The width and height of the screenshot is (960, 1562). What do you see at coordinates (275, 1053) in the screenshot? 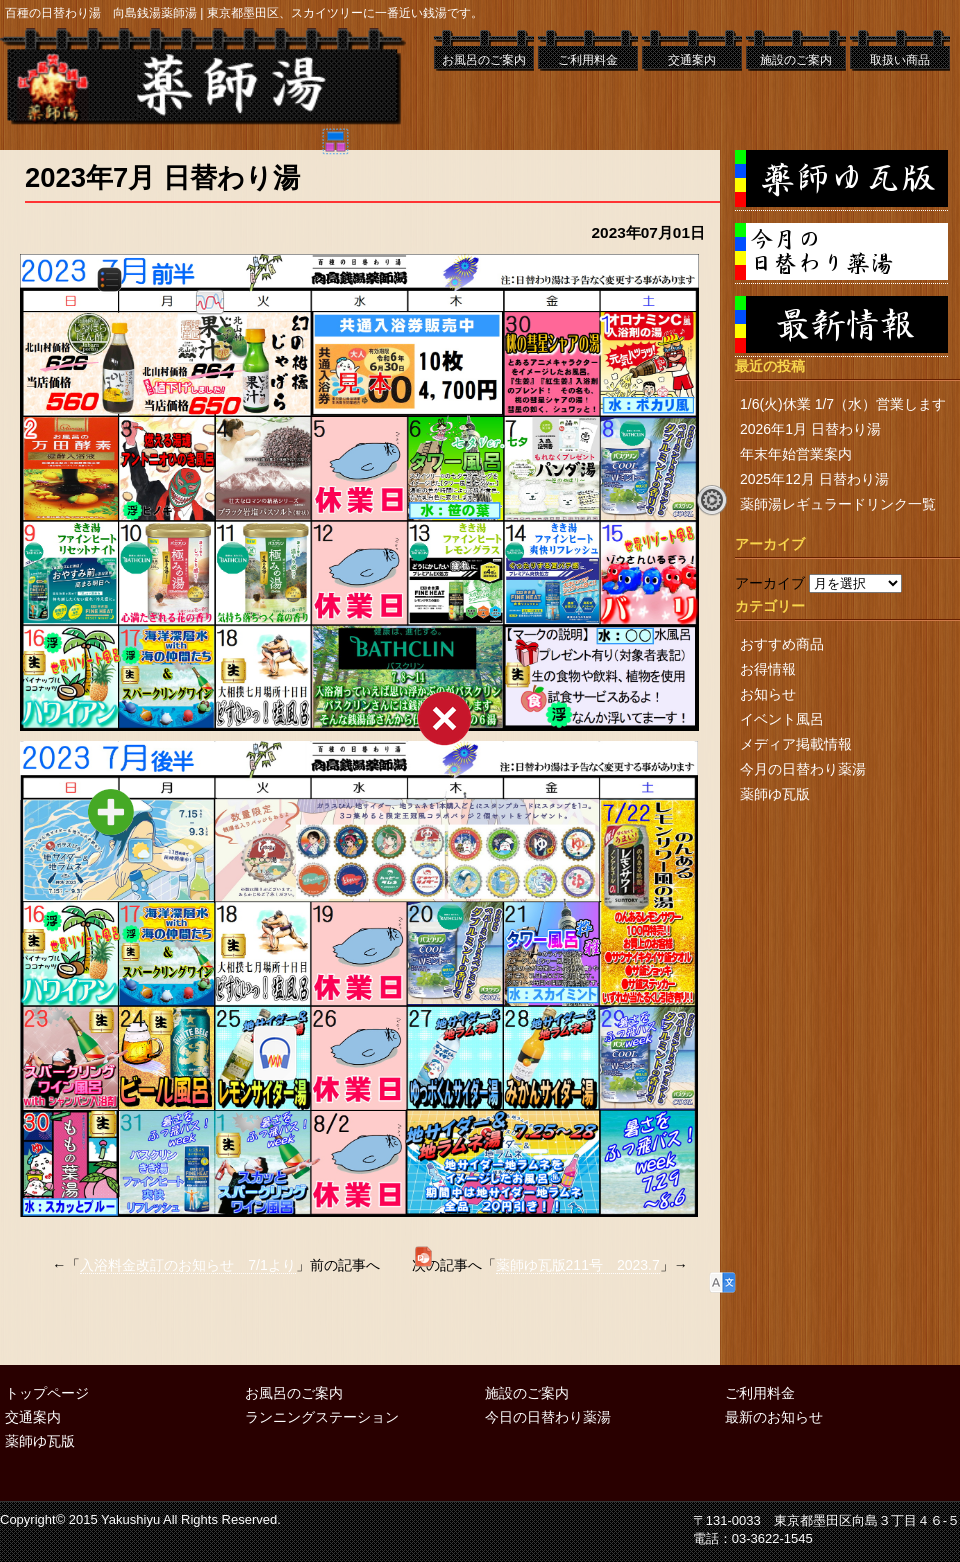
I see `an audacity audio project file` at bounding box center [275, 1053].